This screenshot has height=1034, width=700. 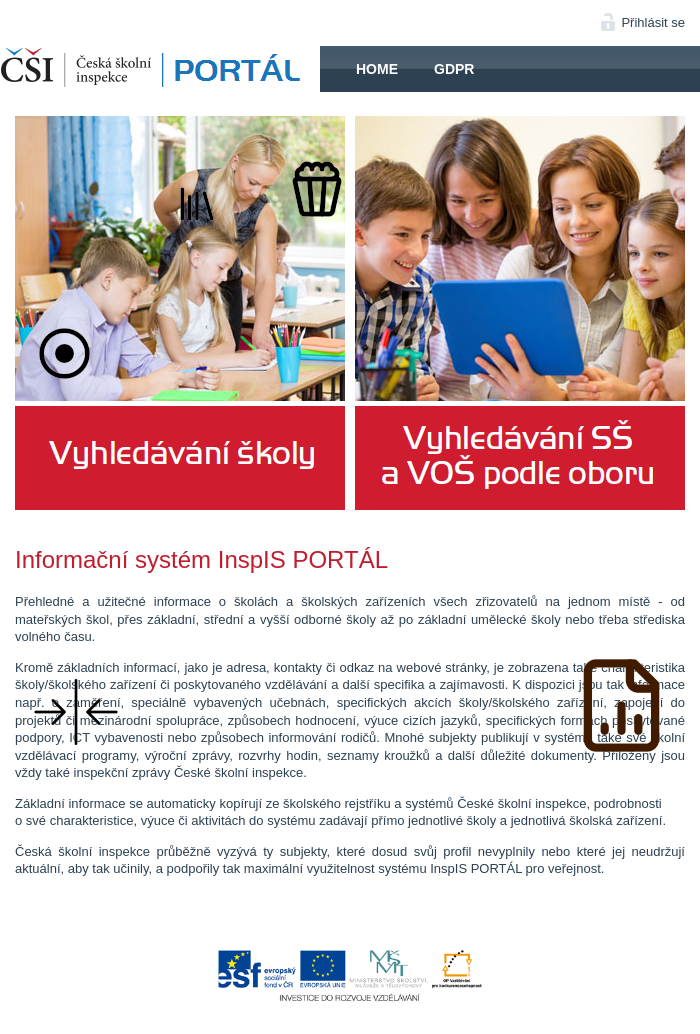 What do you see at coordinates (197, 204) in the screenshot?
I see `access your saved content library` at bounding box center [197, 204].